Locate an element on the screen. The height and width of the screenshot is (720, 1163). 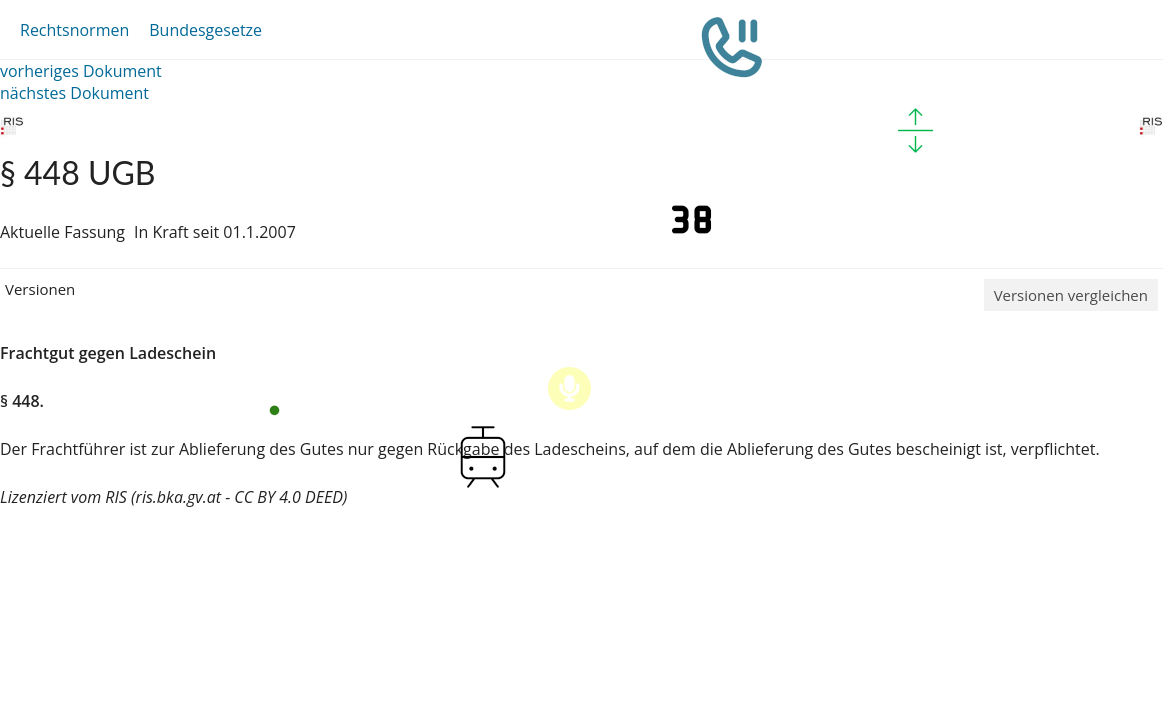
put current call on hold is located at coordinates (733, 46).